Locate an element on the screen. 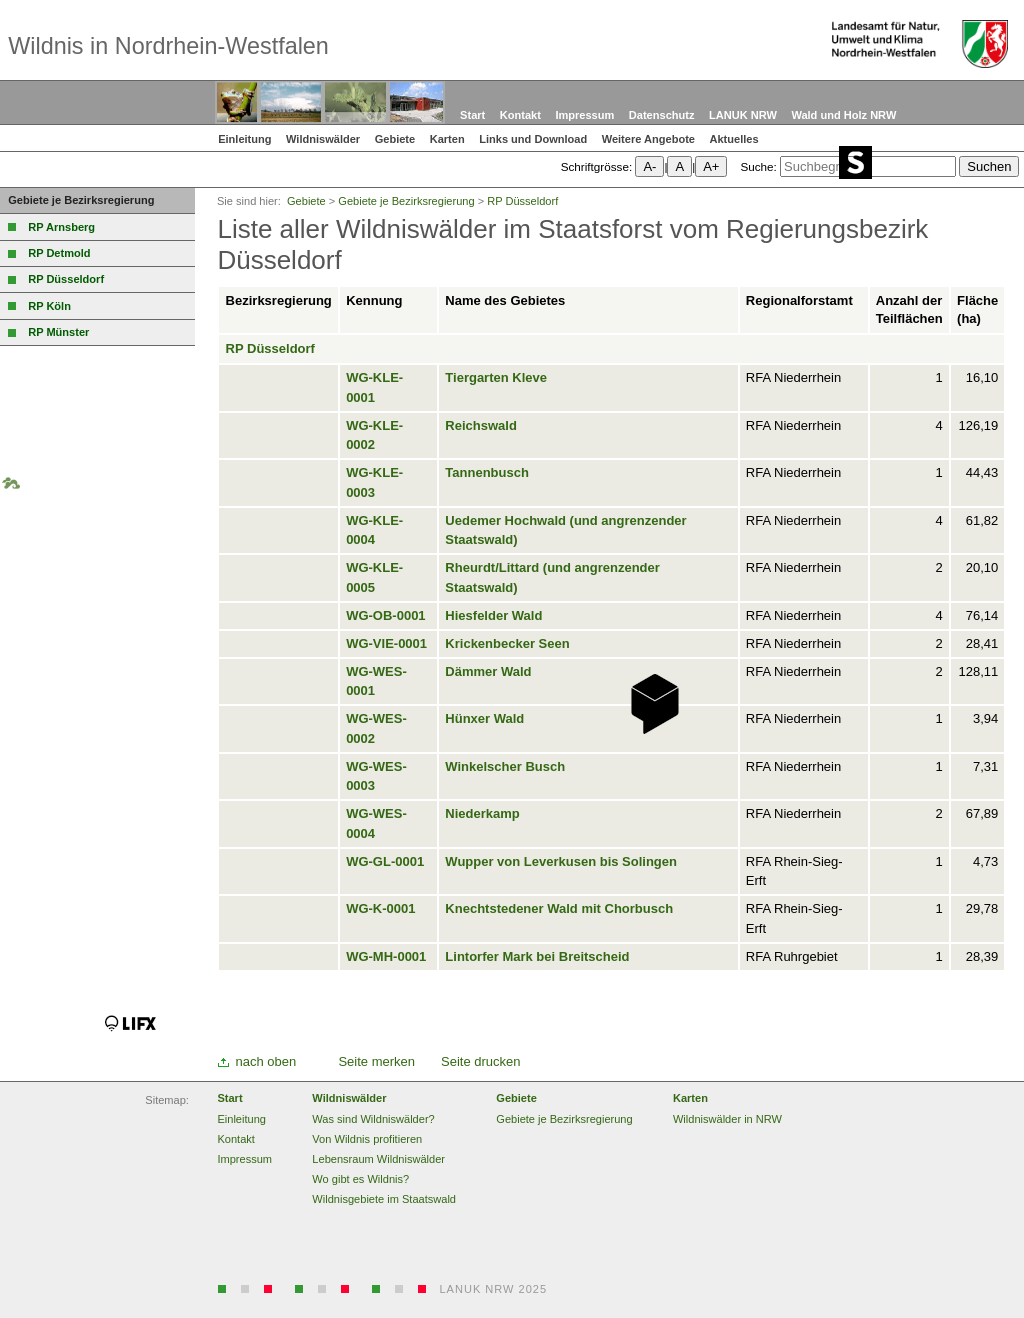 The image size is (1024, 1318). access Google Dialogflow conversational AI platform is located at coordinates (655, 704).